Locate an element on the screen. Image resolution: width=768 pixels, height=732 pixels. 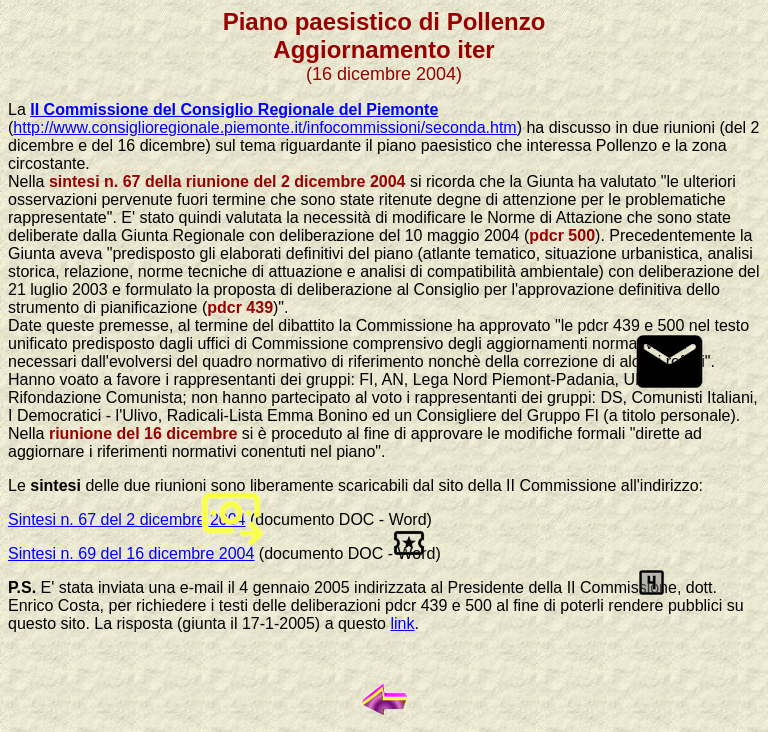
view local events or entertainment is located at coordinates (409, 543).